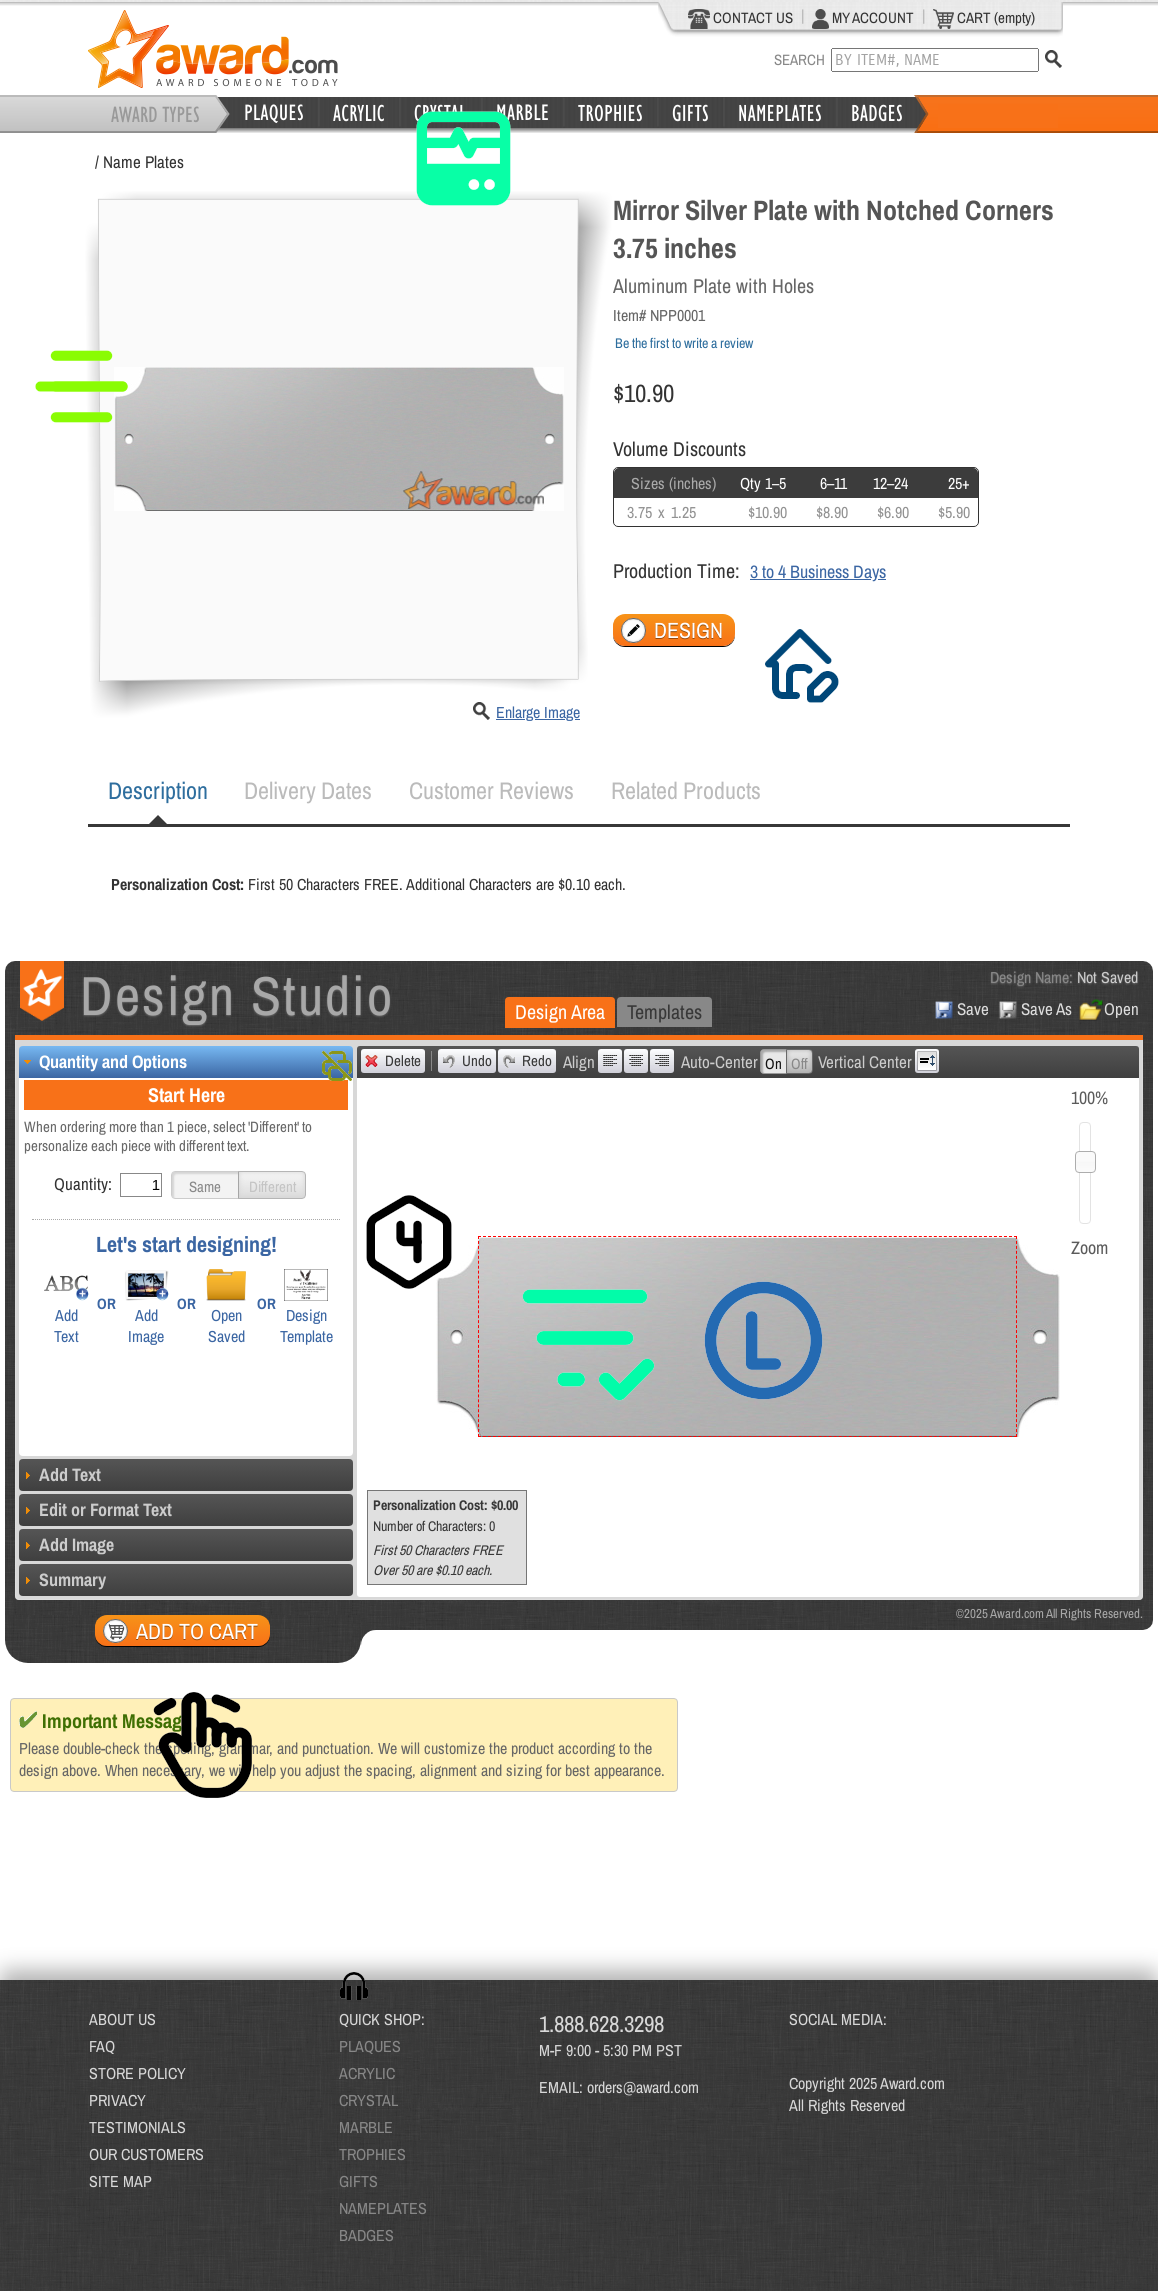  What do you see at coordinates (585, 1338) in the screenshot?
I see `filter applied successfully` at bounding box center [585, 1338].